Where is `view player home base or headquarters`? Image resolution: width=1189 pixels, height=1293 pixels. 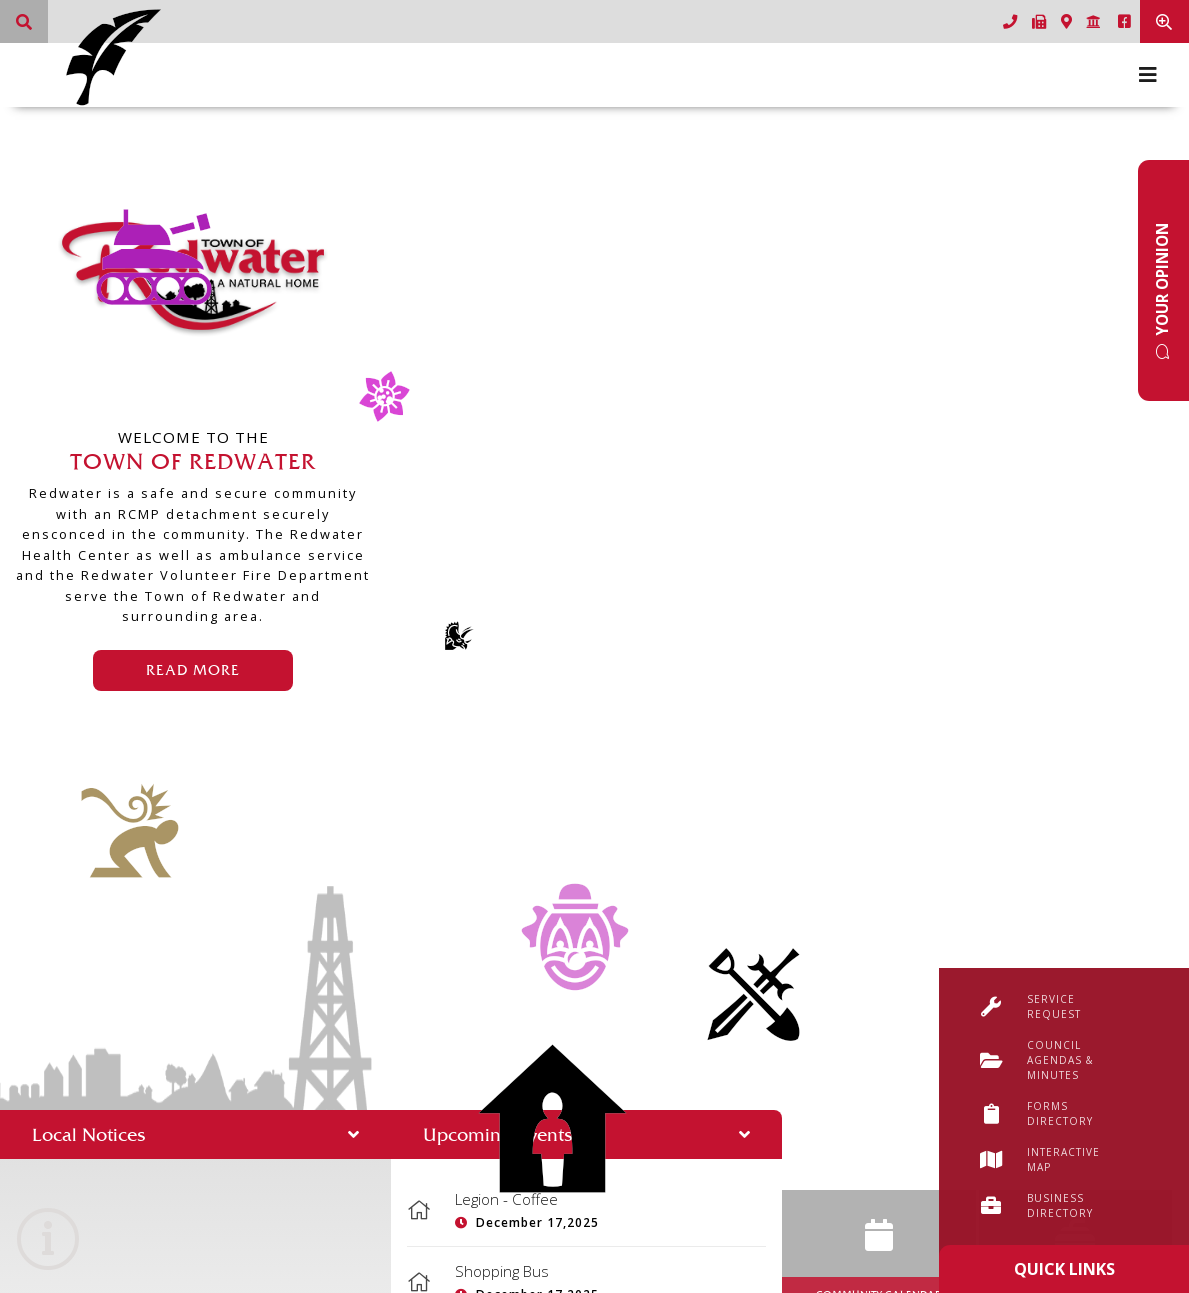
view player home base or headquarters is located at coordinates (552, 1118).